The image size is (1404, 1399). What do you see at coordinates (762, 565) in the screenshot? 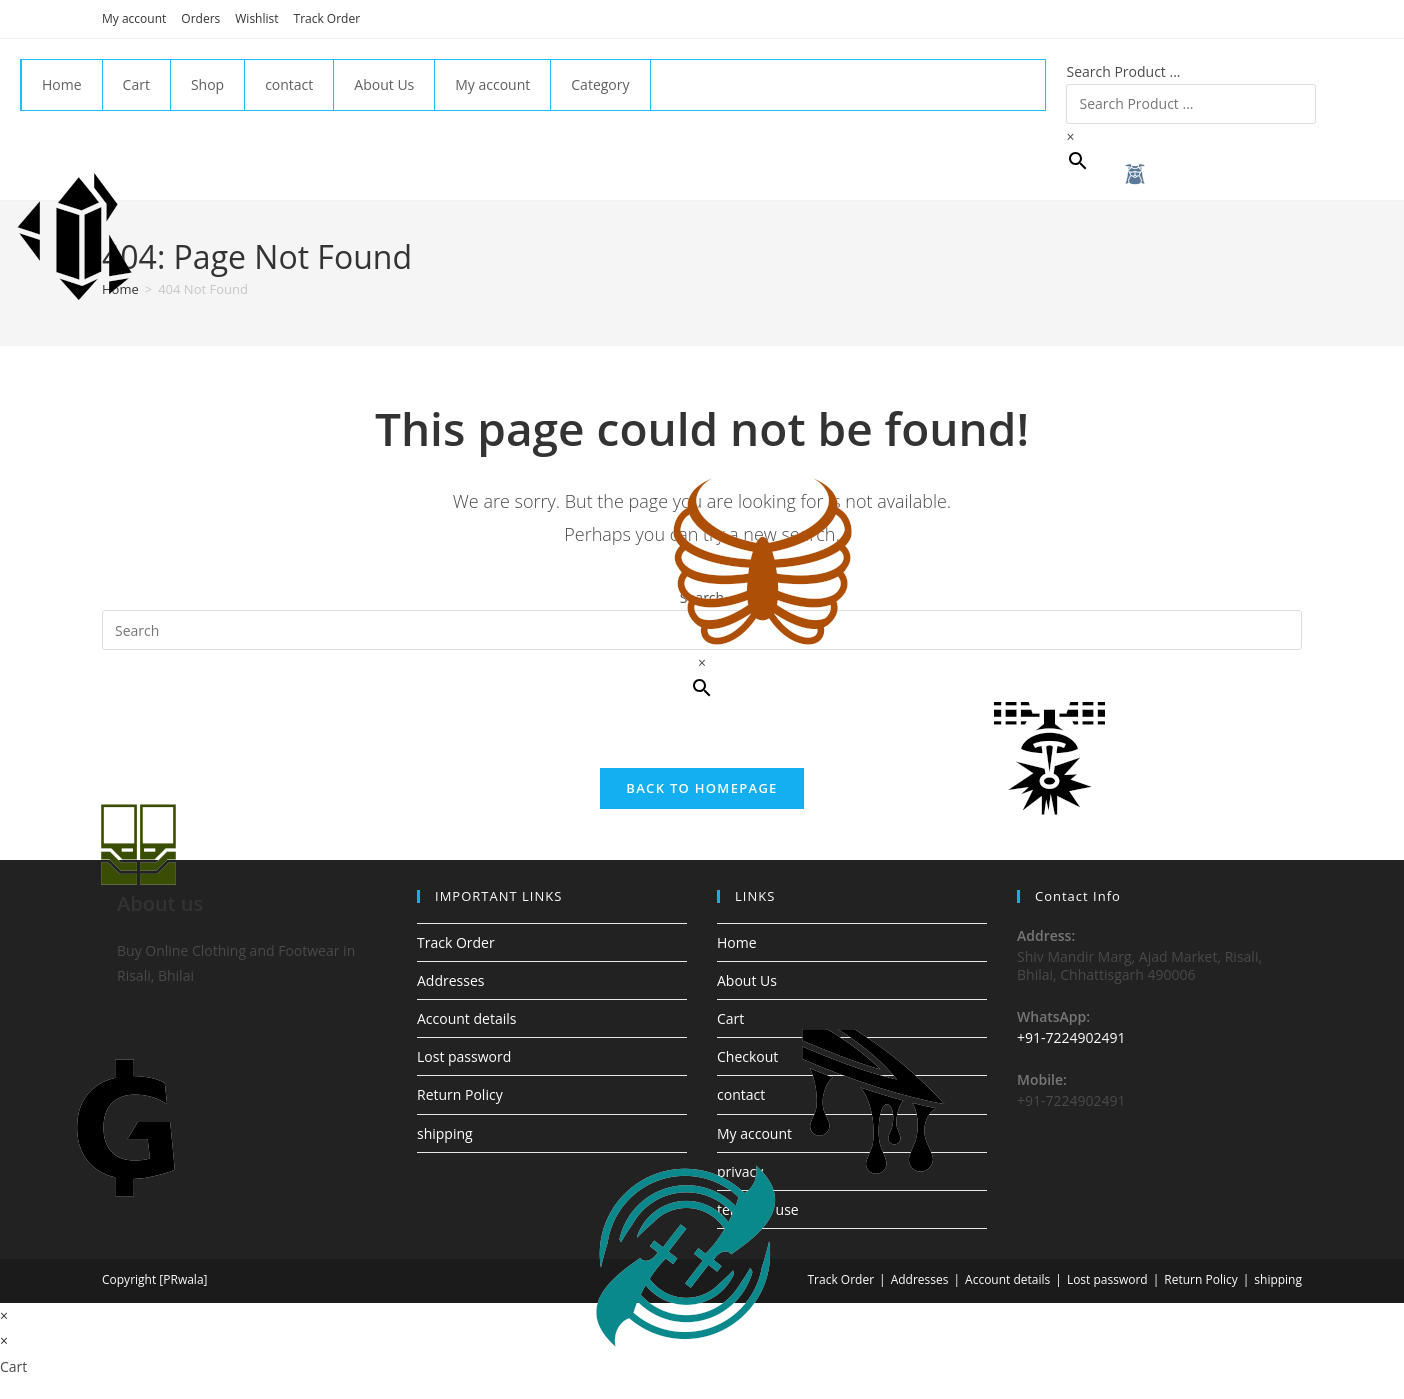
I see `view skeletal anatomy or bone structure details` at bounding box center [762, 565].